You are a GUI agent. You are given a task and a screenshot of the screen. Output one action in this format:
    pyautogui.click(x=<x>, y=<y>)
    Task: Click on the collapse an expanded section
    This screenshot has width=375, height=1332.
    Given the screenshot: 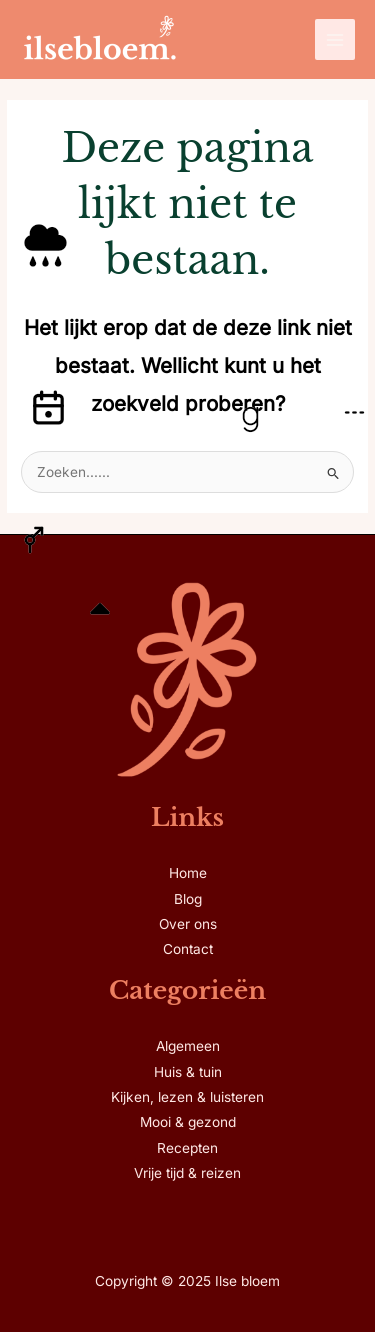 What is the action you would take?
    pyautogui.click(x=100, y=610)
    